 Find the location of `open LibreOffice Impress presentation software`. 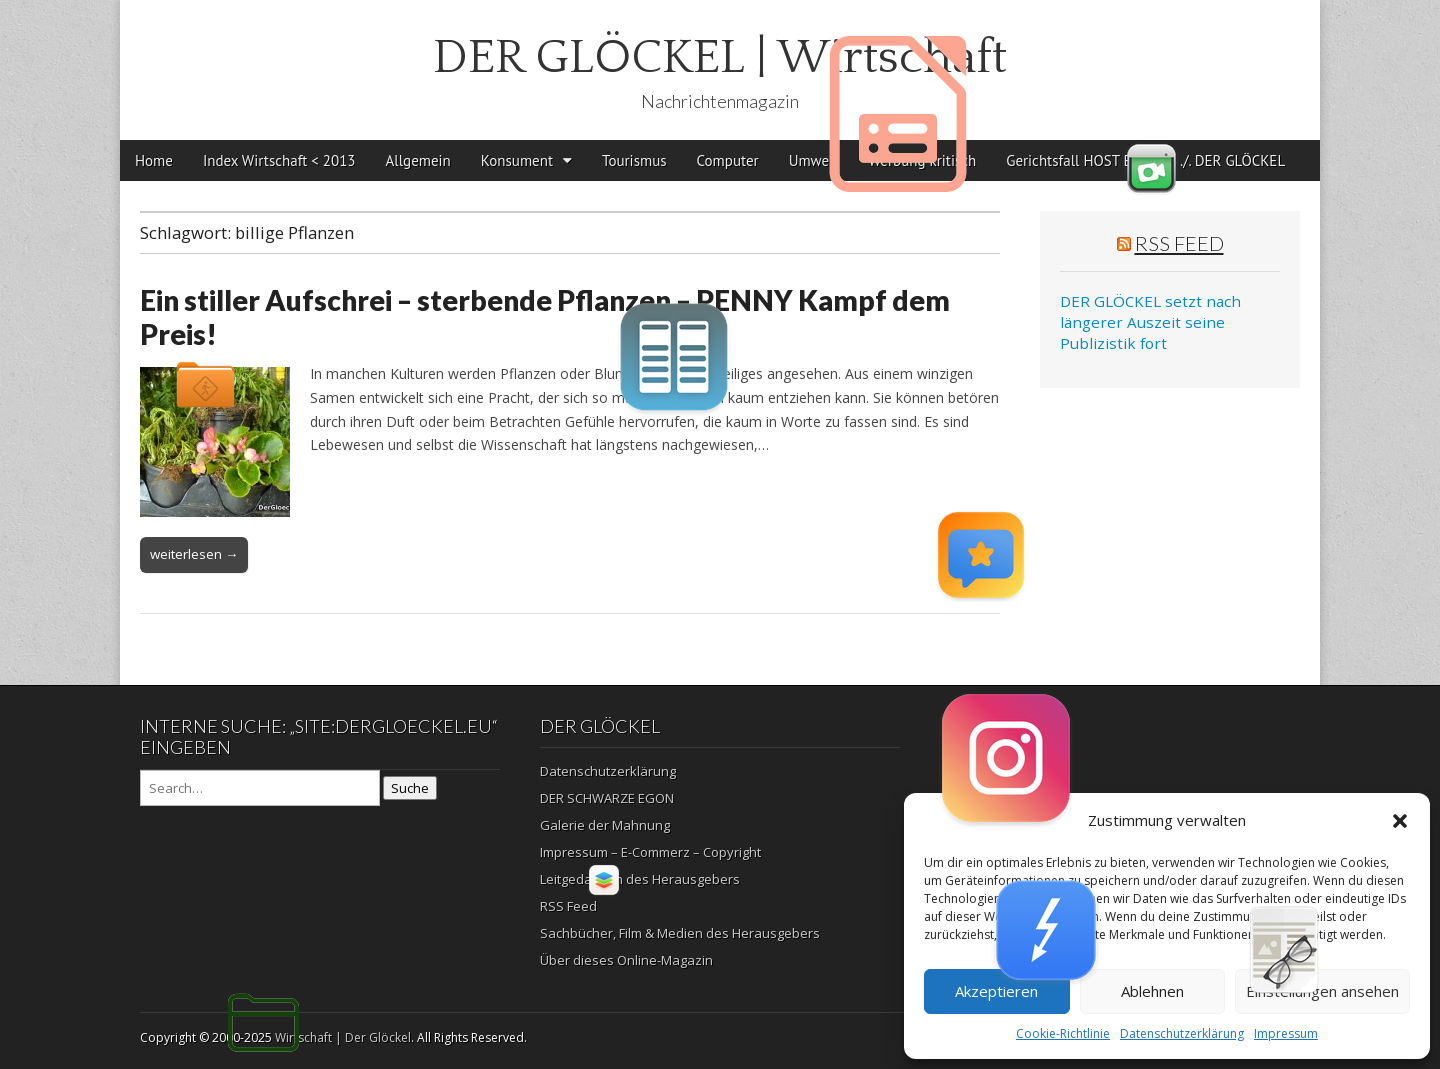

open LibreOffice Impress presentation software is located at coordinates (898, 114).